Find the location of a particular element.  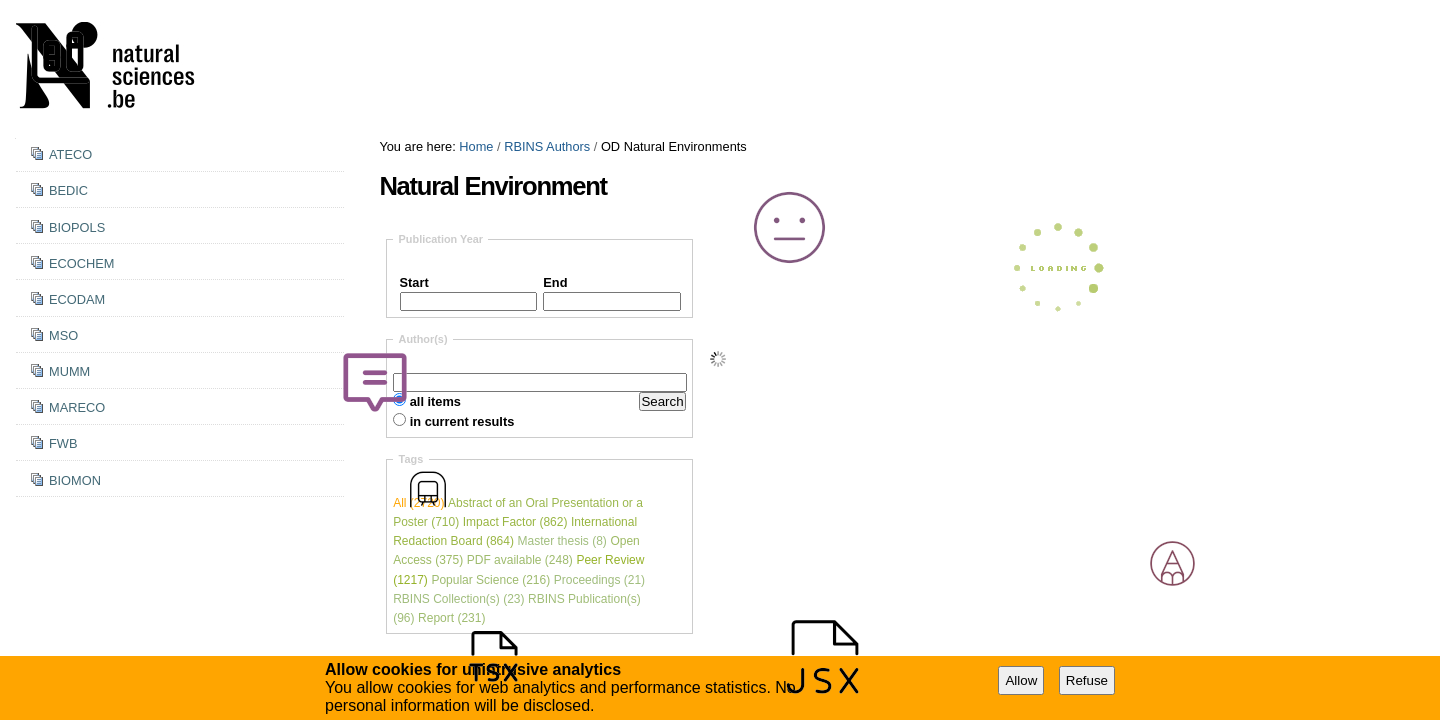

view subway or metro transit options is located at coordinates (428, 491).